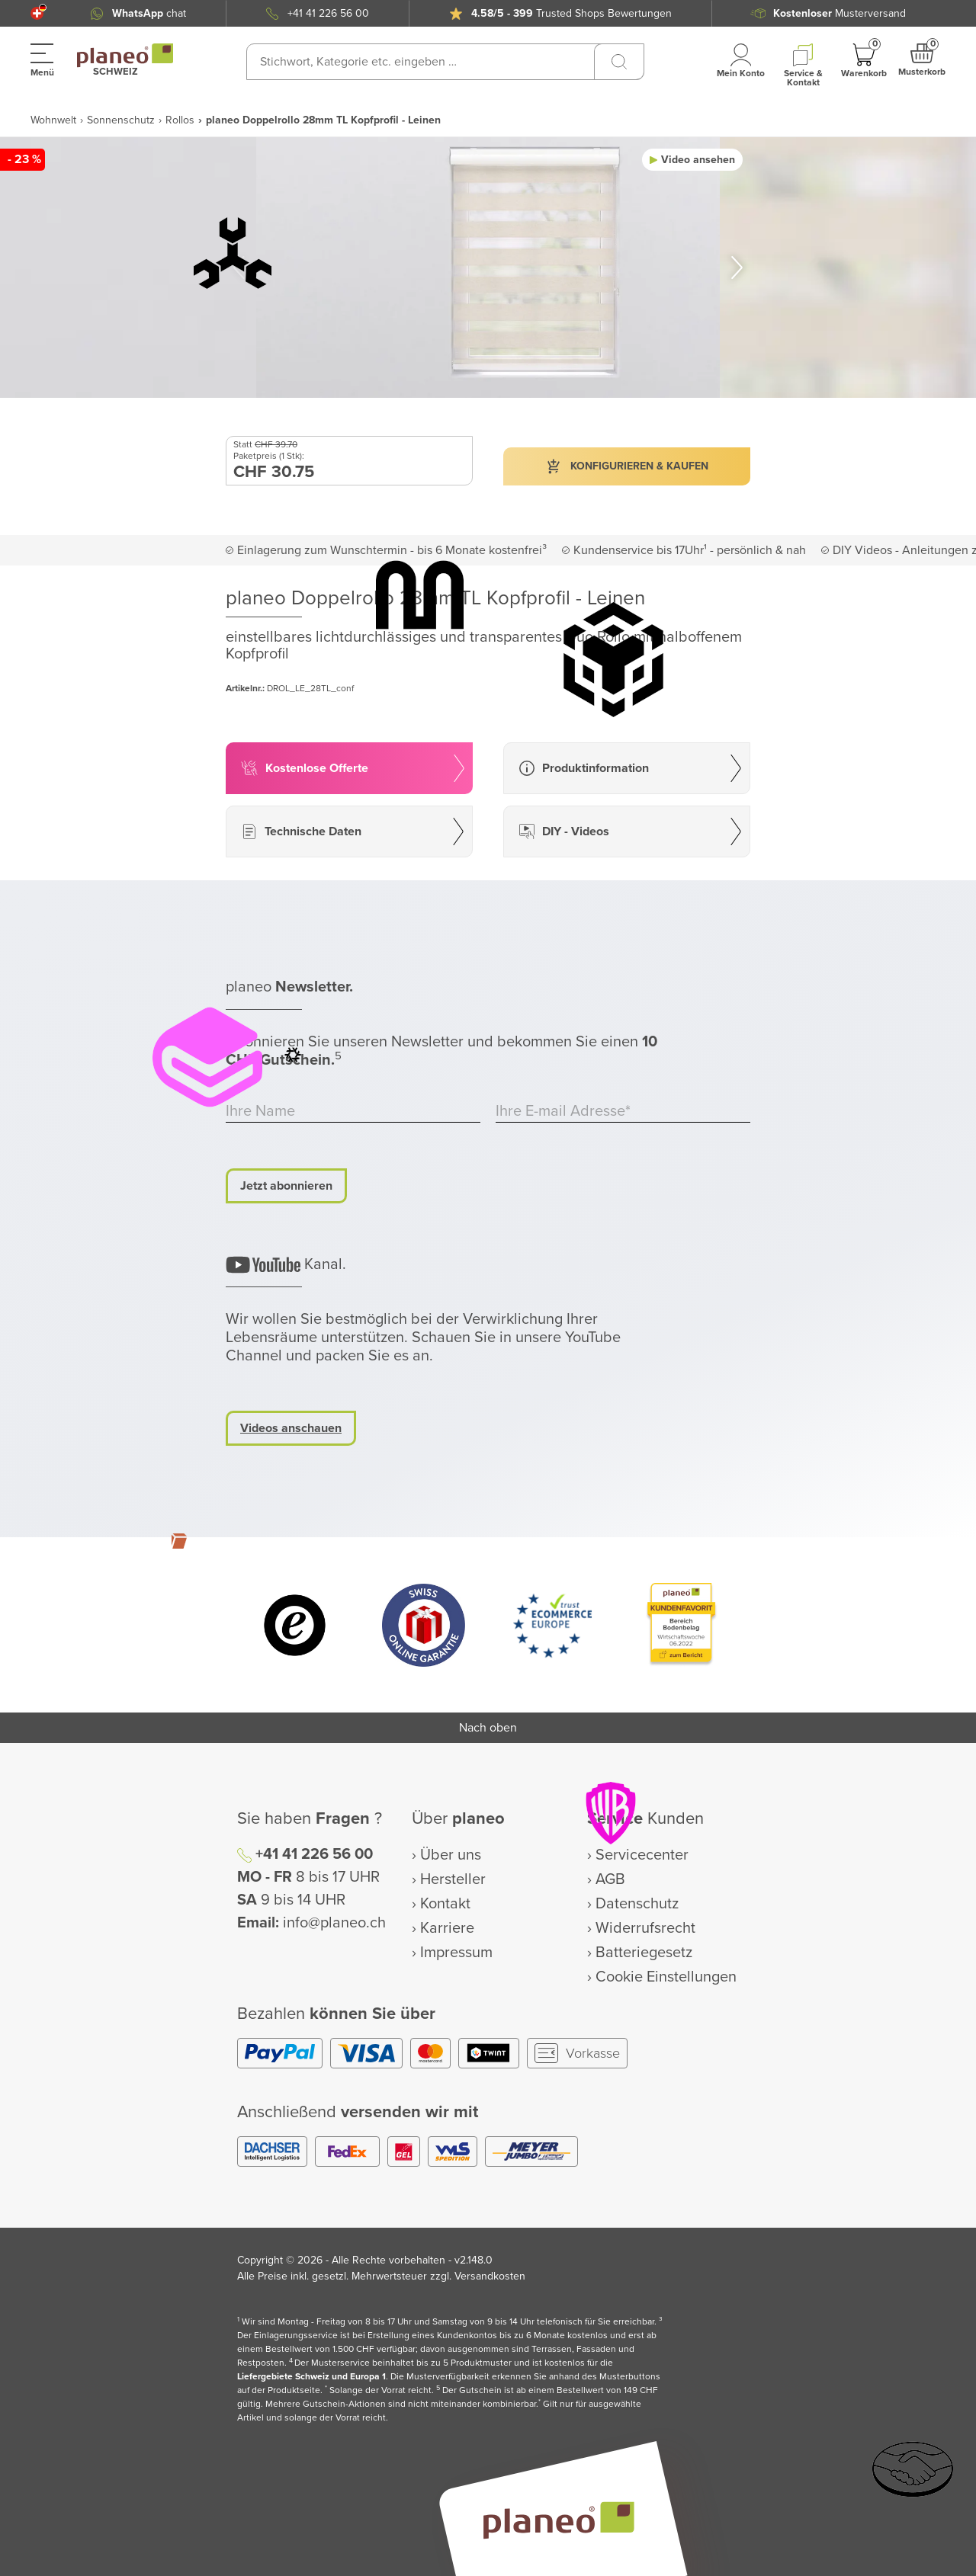  Describe the element at coordinates (913, 2469) in the screenshot. I see `pay with mercado pago` at that location.